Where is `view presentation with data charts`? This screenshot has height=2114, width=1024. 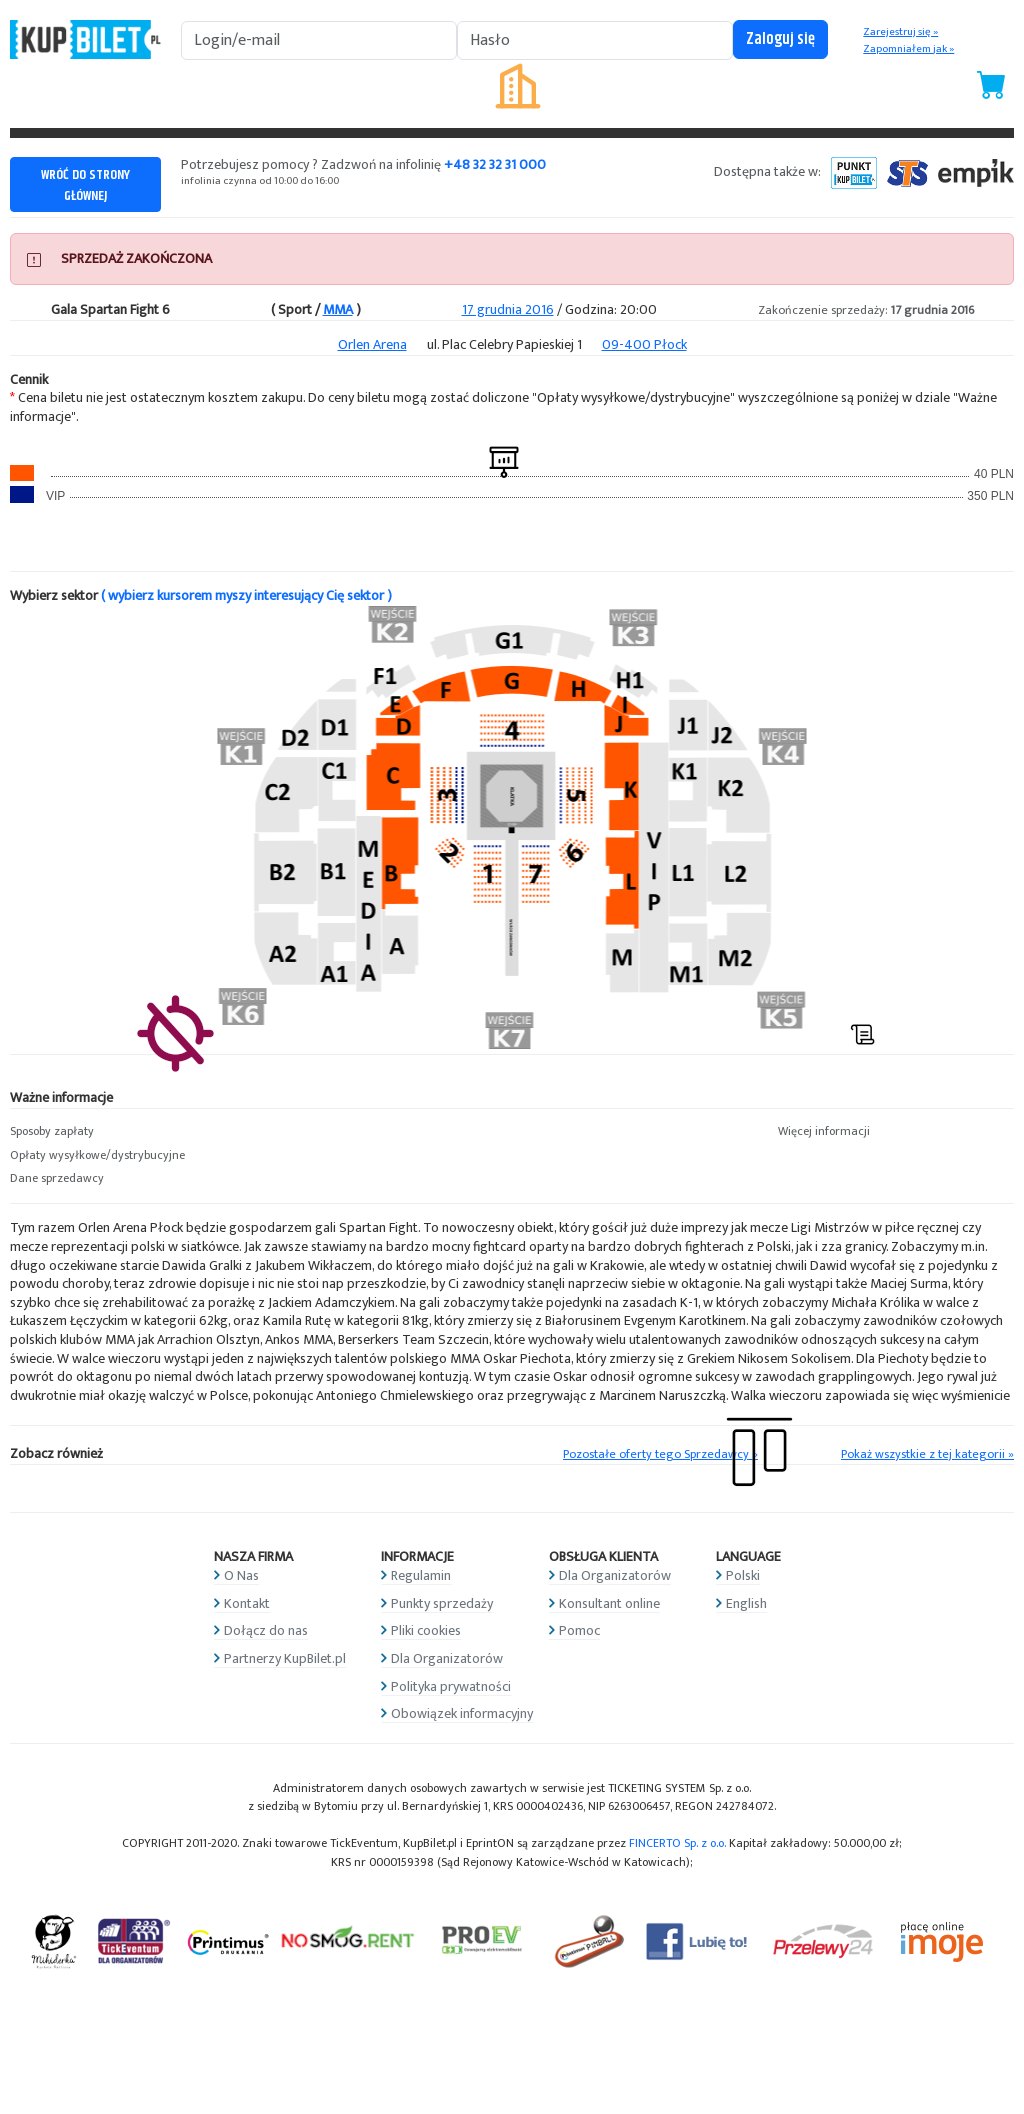 view presentation with data charts is located at coordinates (504, 460).